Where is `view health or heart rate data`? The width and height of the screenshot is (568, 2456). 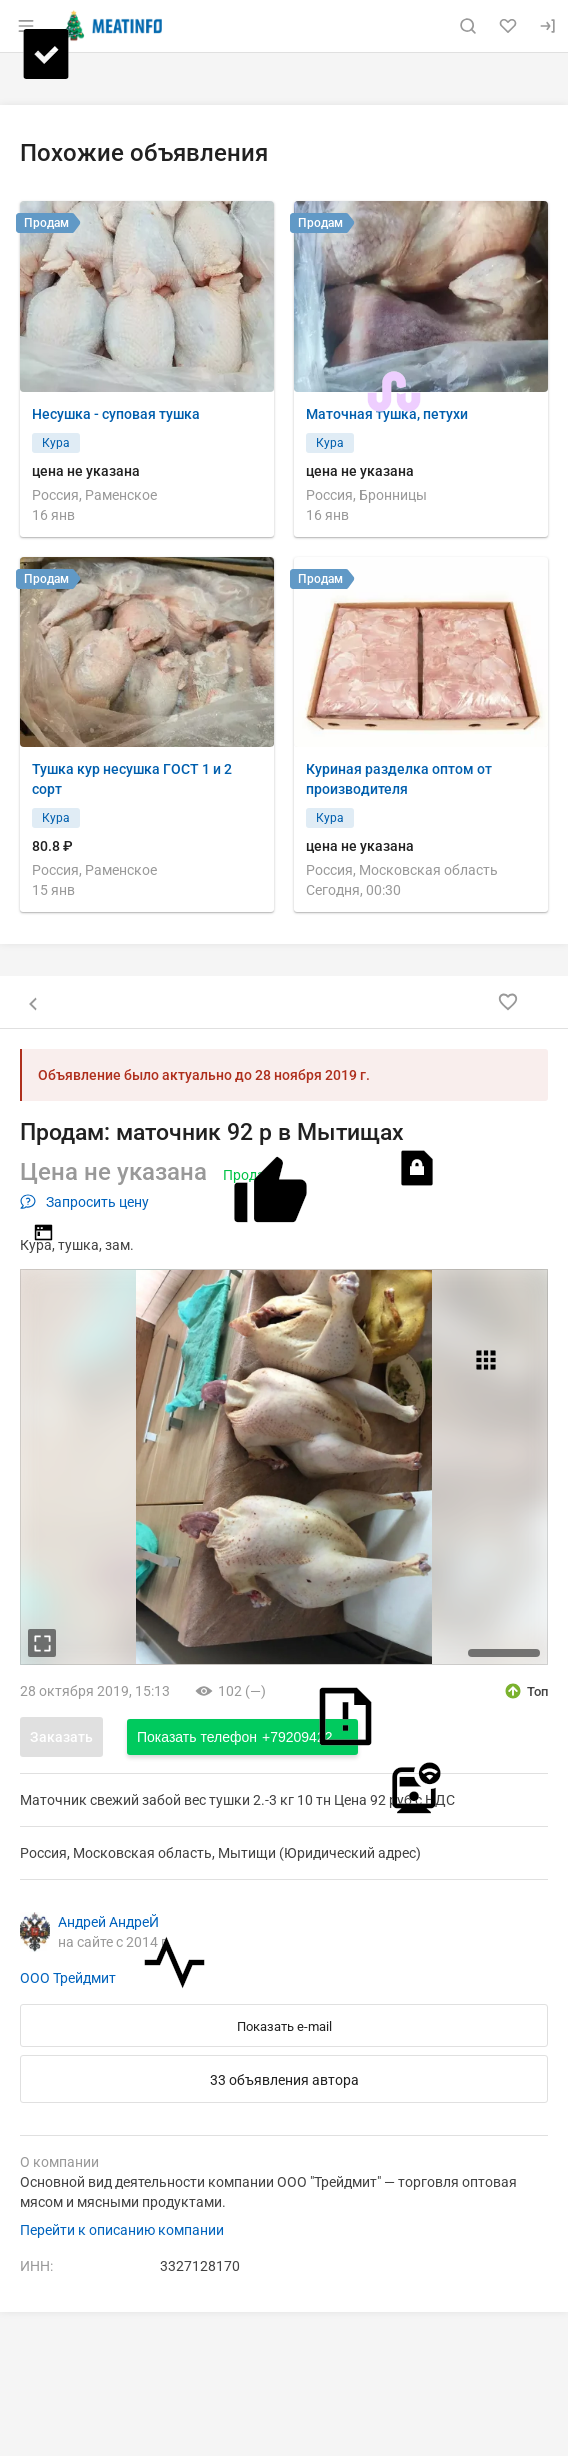
view health or heart rate data is located at coordinates (174, 1962).